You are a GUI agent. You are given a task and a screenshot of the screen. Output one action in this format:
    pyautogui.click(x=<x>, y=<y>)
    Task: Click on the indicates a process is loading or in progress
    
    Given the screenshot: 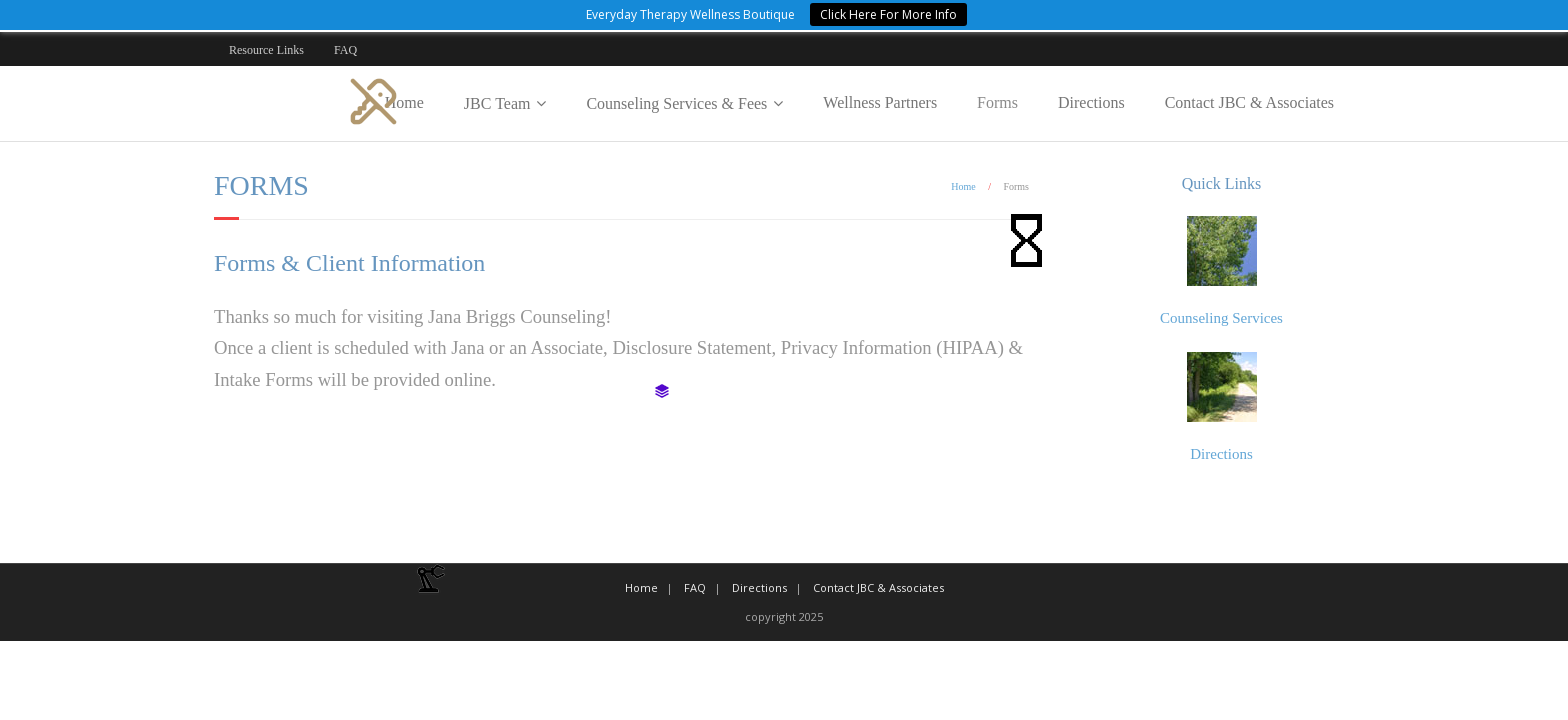 What is the action you would take?
    pyautogui.click(x=1026, y=240)
    